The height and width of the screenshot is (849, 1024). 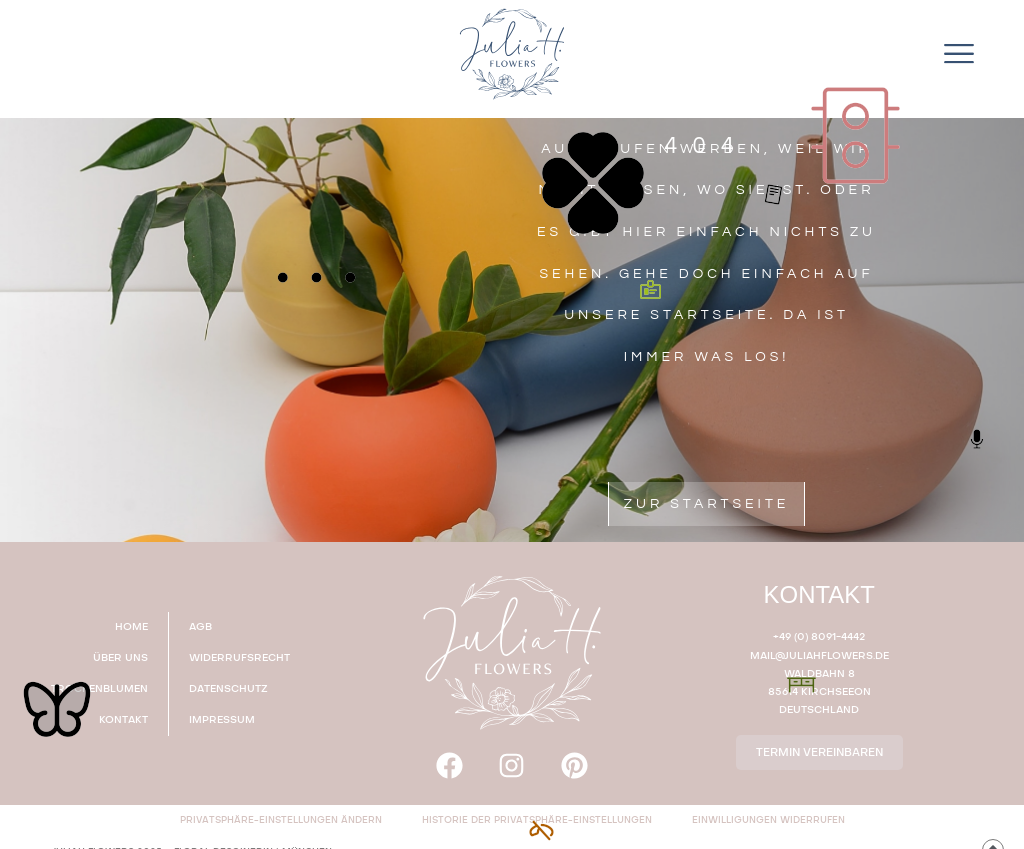 What do you see at coordinates (650, 289) in the screenshot?
I see `view user identification or credentials` at bounding box center [650, 289].